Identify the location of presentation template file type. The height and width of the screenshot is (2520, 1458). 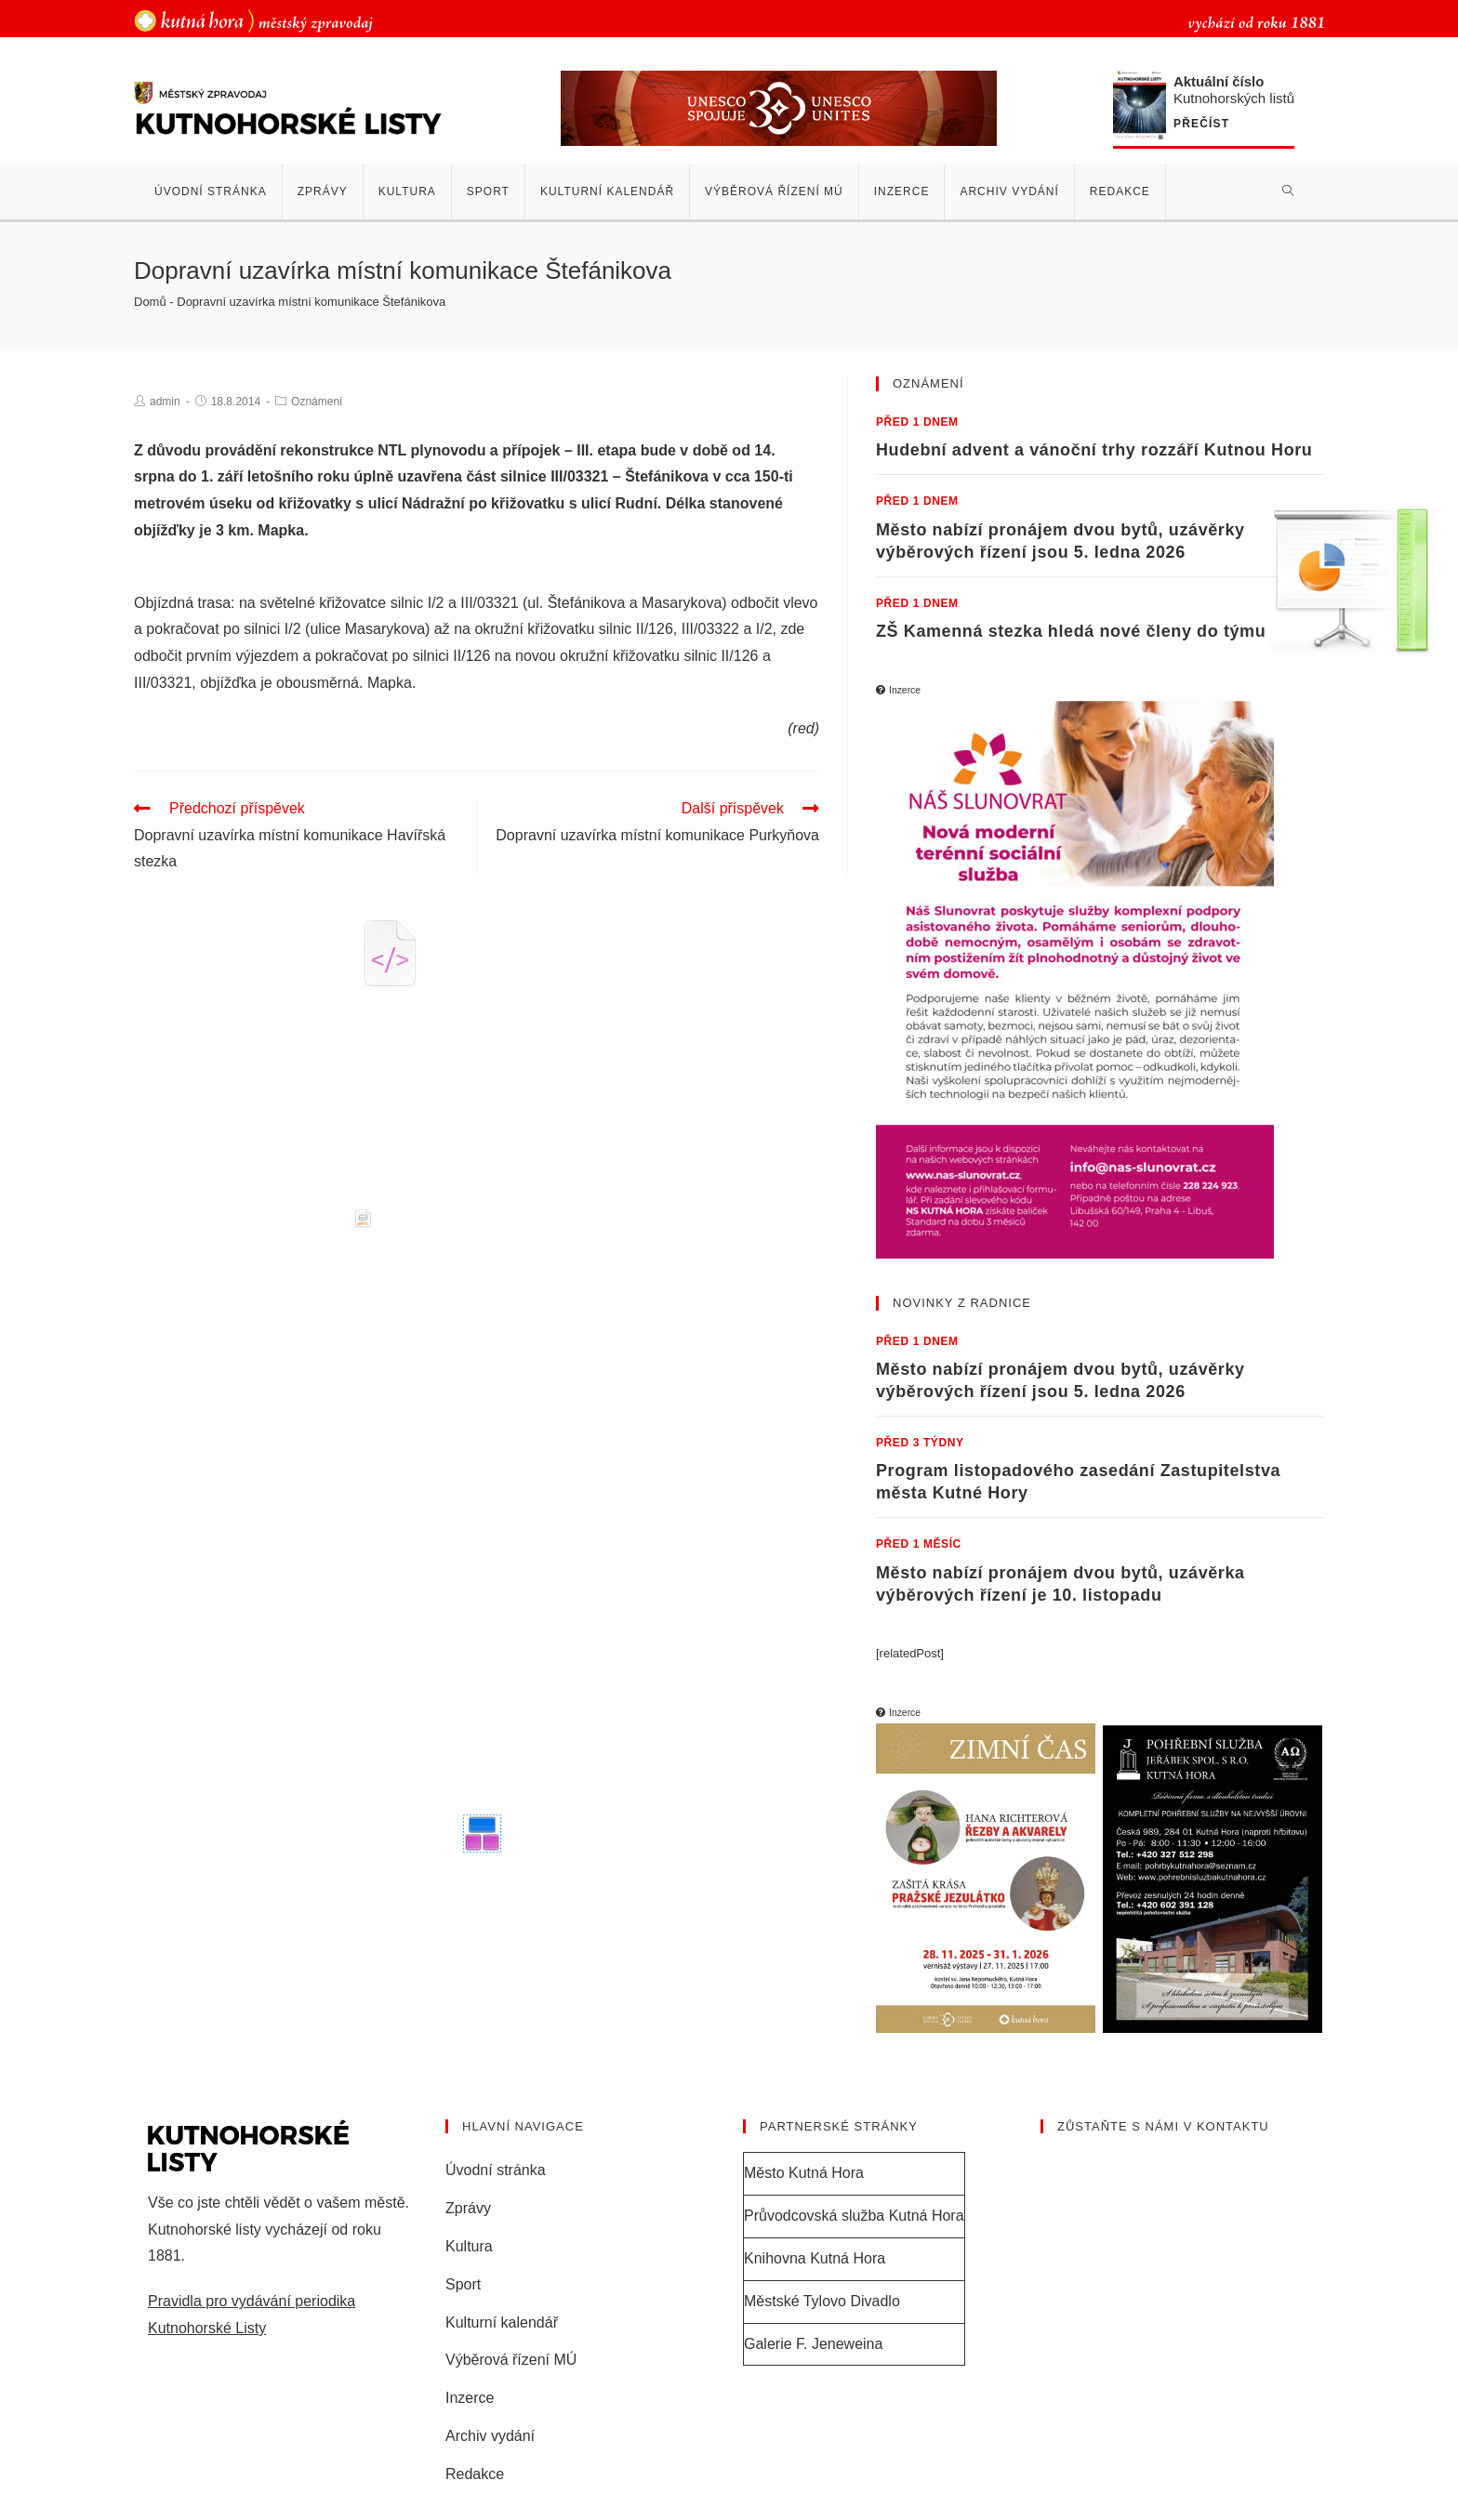
(1349, 575).